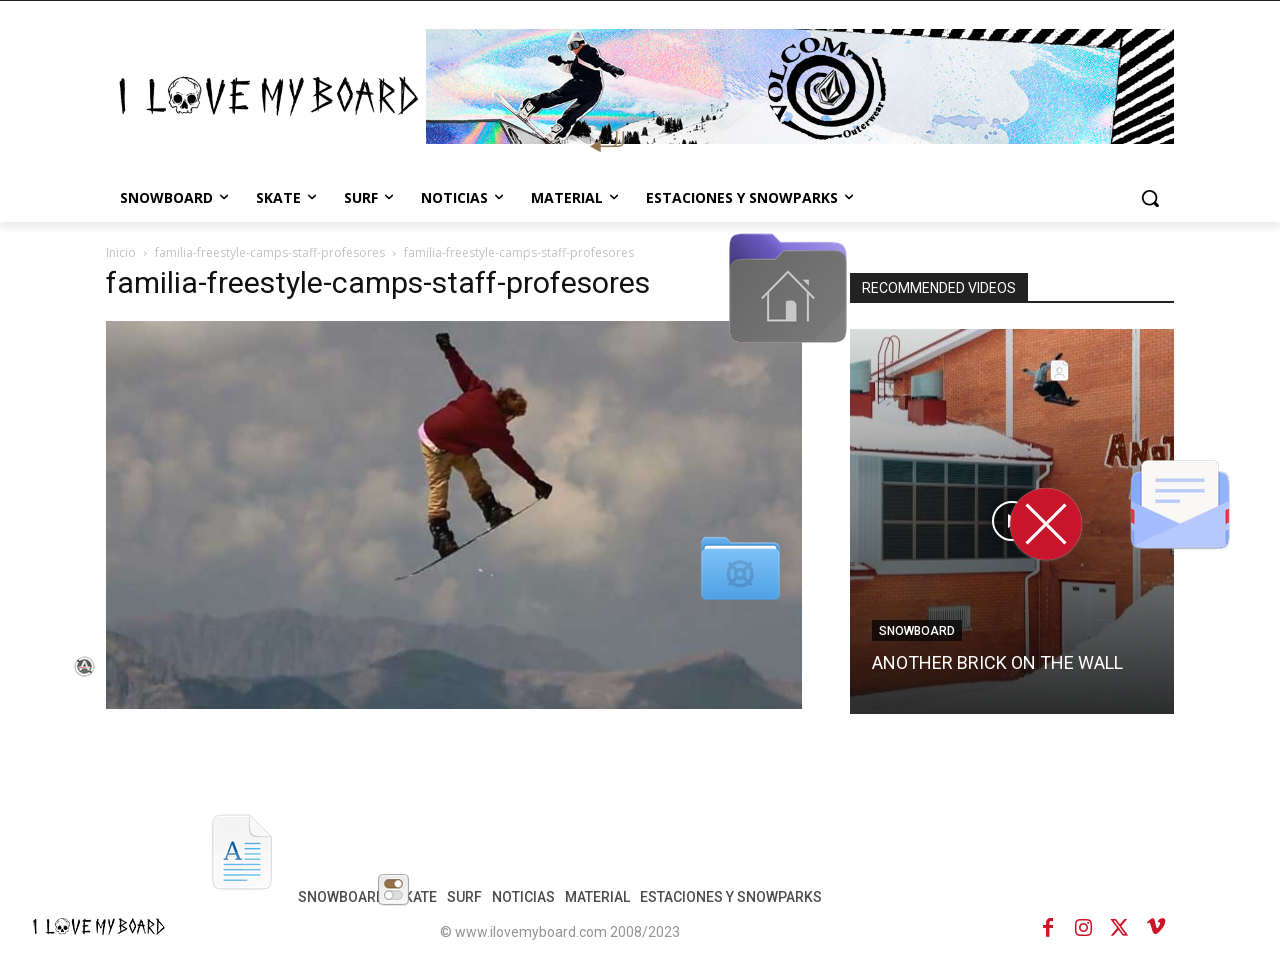 The image size is (1280, 976). What do you see at coordinates (84, 666) in the screenshot?
I see `open the software updater application` at bounding box center [84, 666].